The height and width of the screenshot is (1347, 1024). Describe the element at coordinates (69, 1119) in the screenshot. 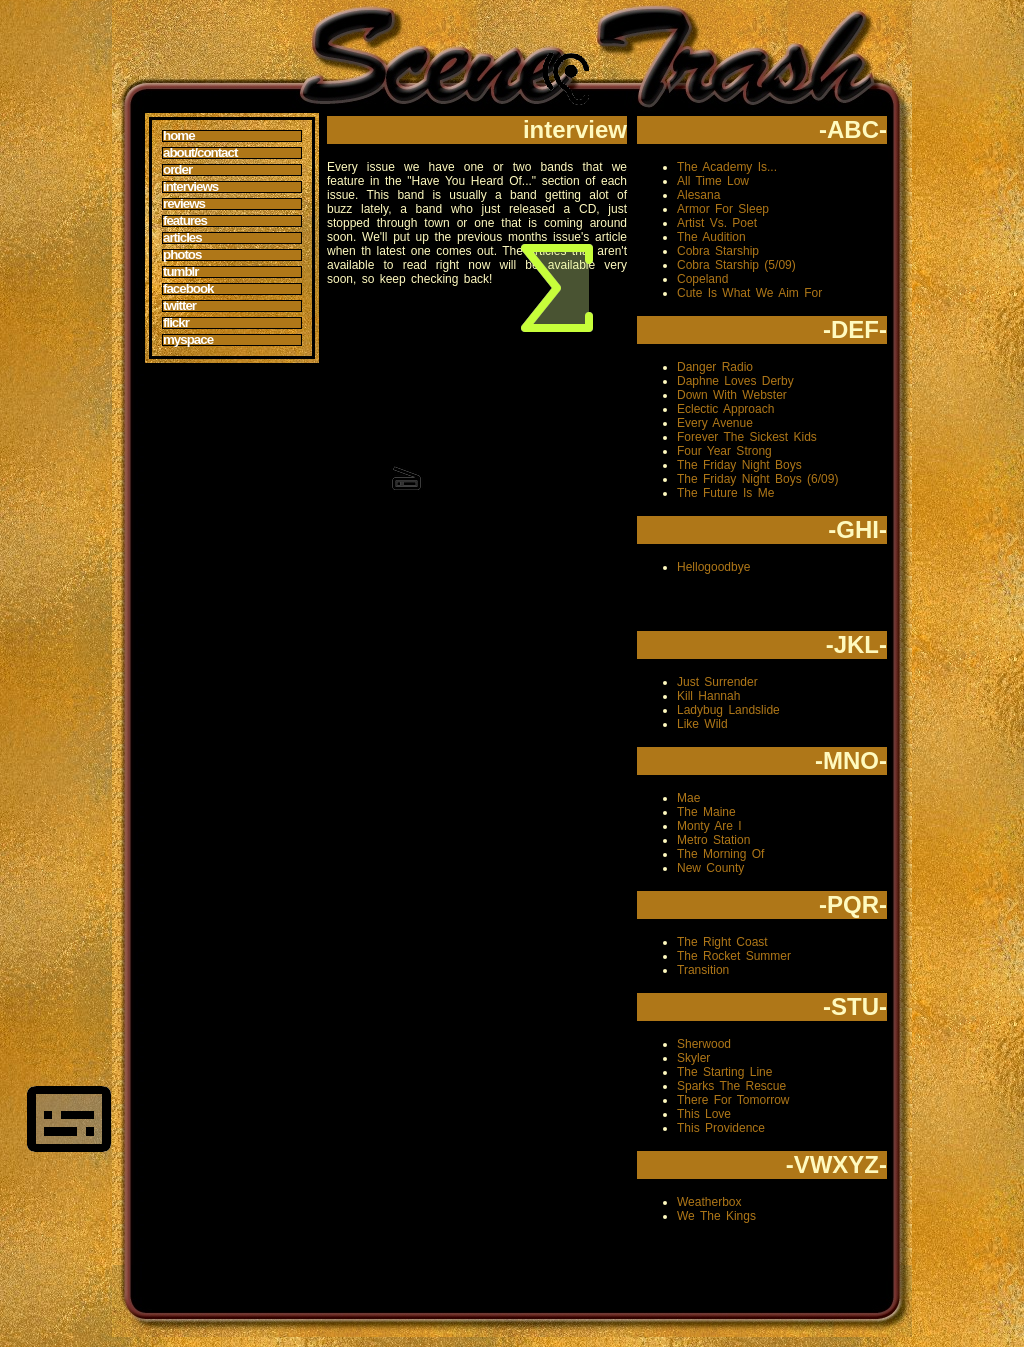

I see `toggle subtitles or closed captions on/off` at that location.